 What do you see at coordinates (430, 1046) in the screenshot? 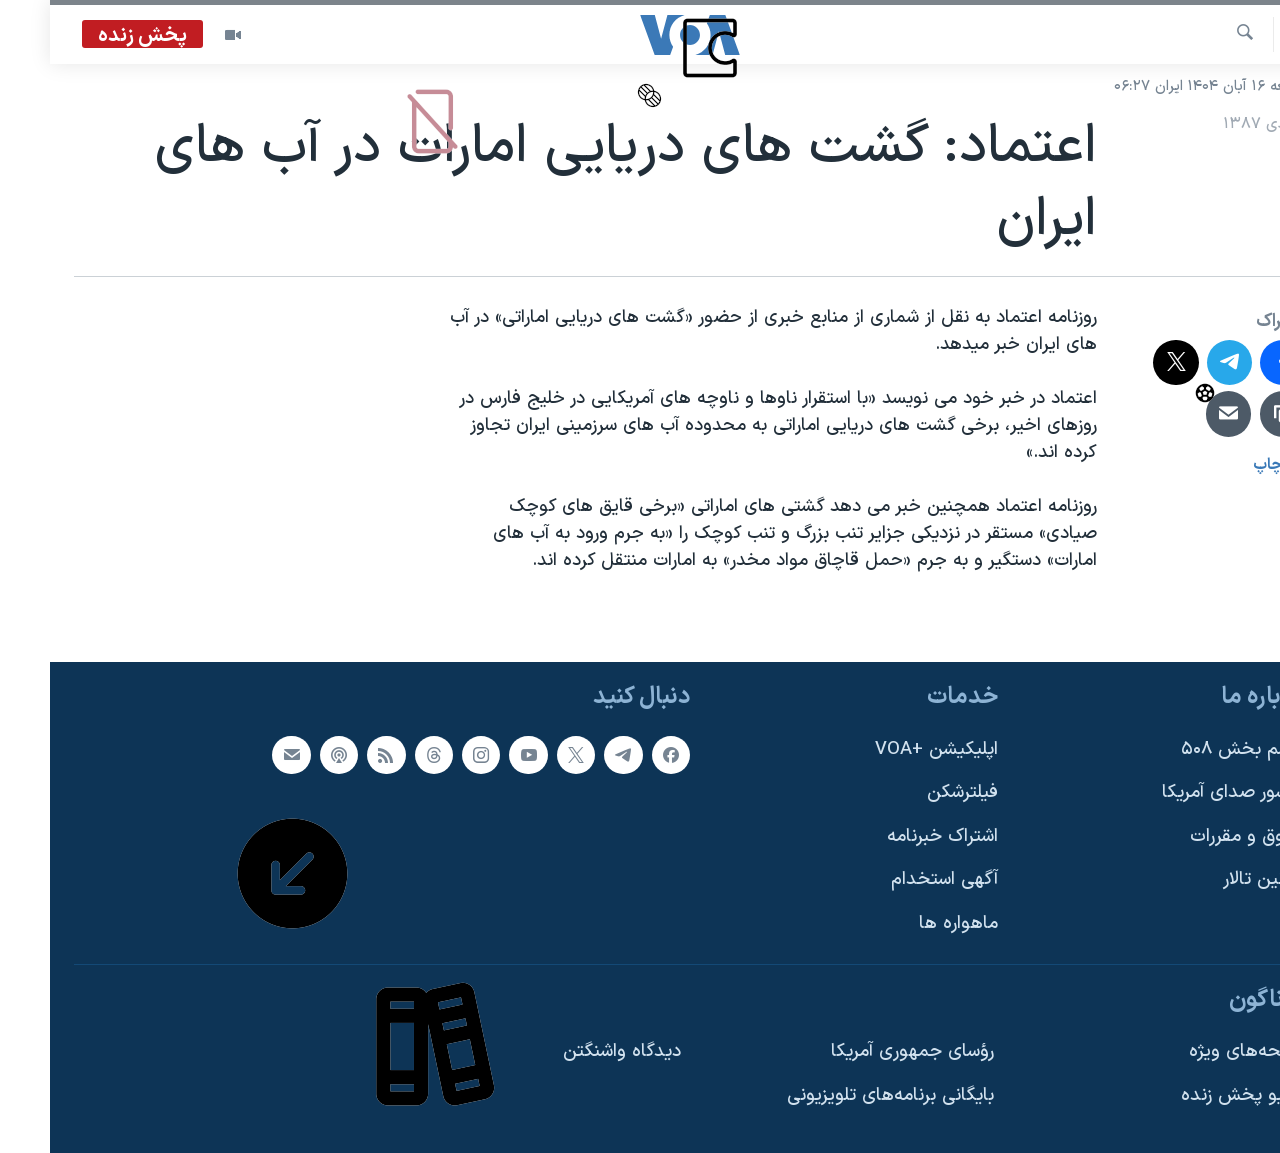
I see `access your library or book collection` at bounding box center [430, 1046].